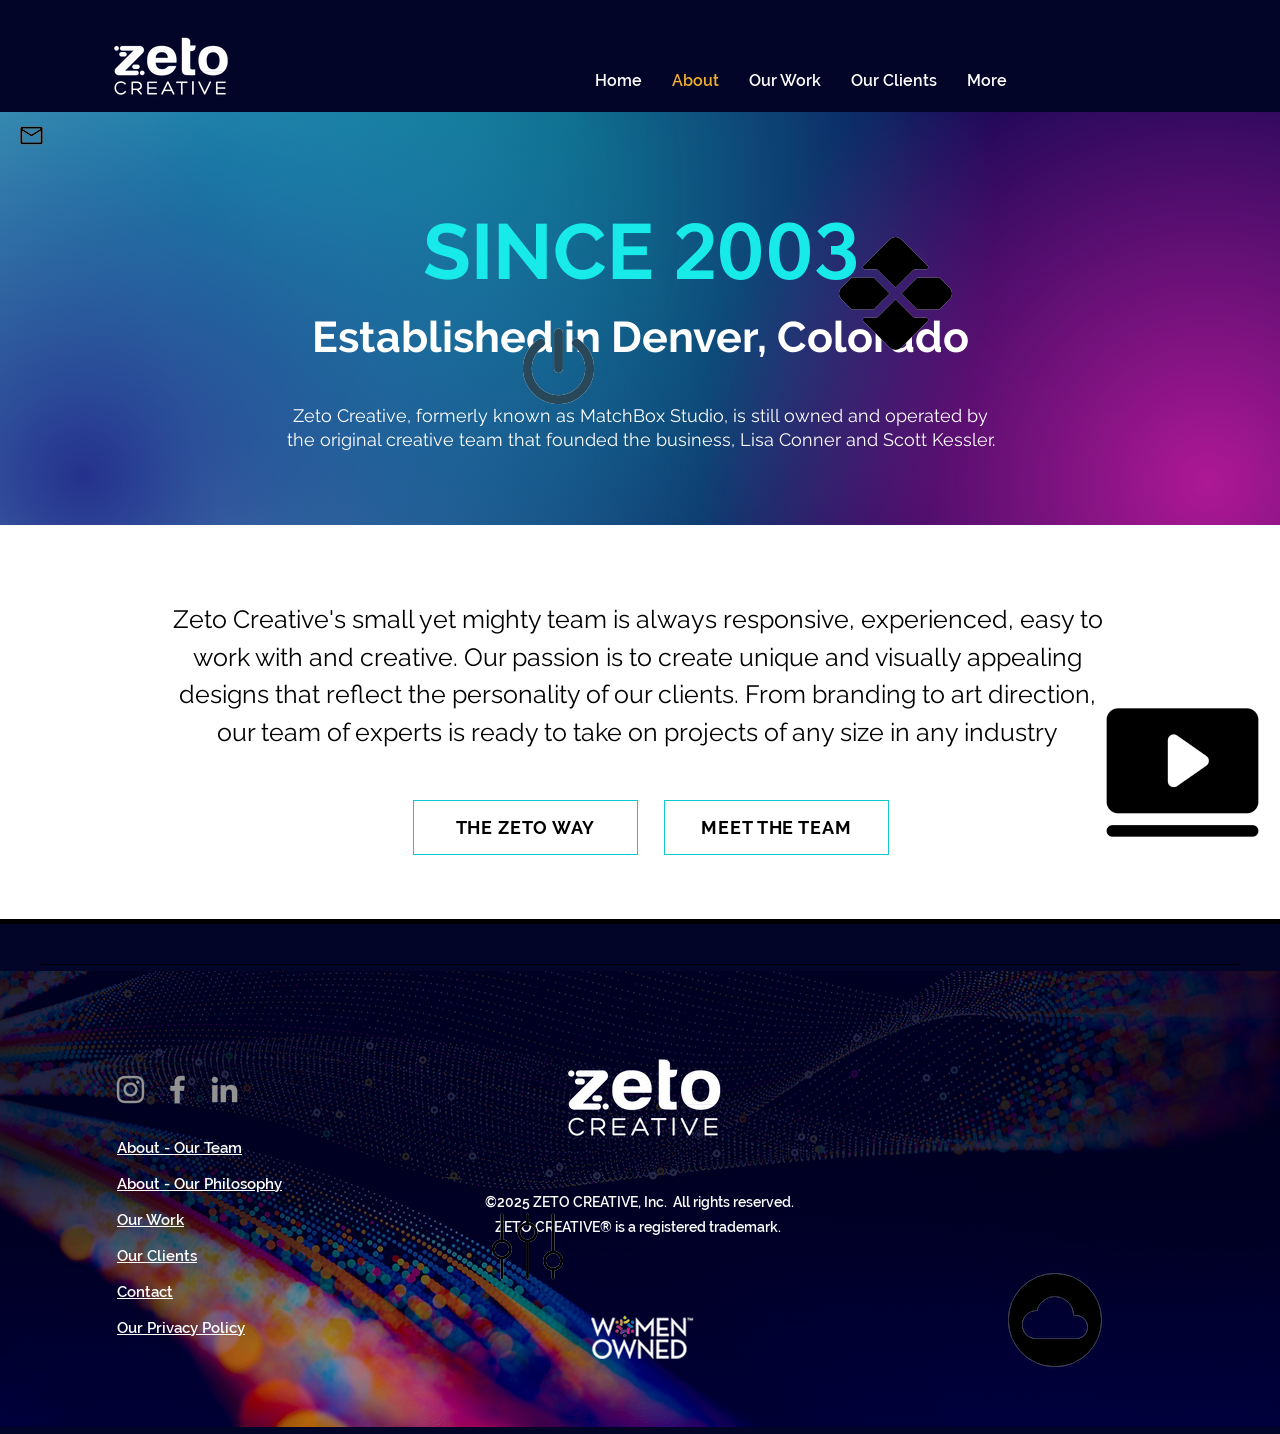  What do you see at coordinates (895, 293) in the screenshot?
I see `pix instant payment system logo` at bounding box center [895, 293].